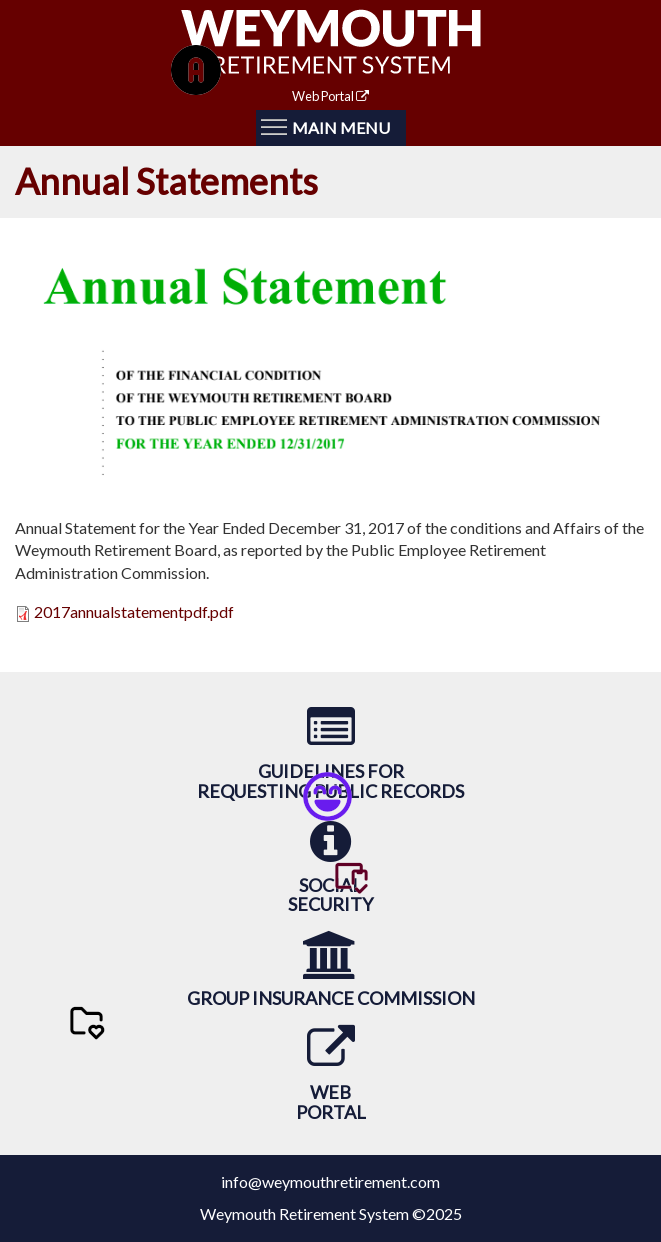  I want to click on react with a laughing emoji, so click(327, 796).